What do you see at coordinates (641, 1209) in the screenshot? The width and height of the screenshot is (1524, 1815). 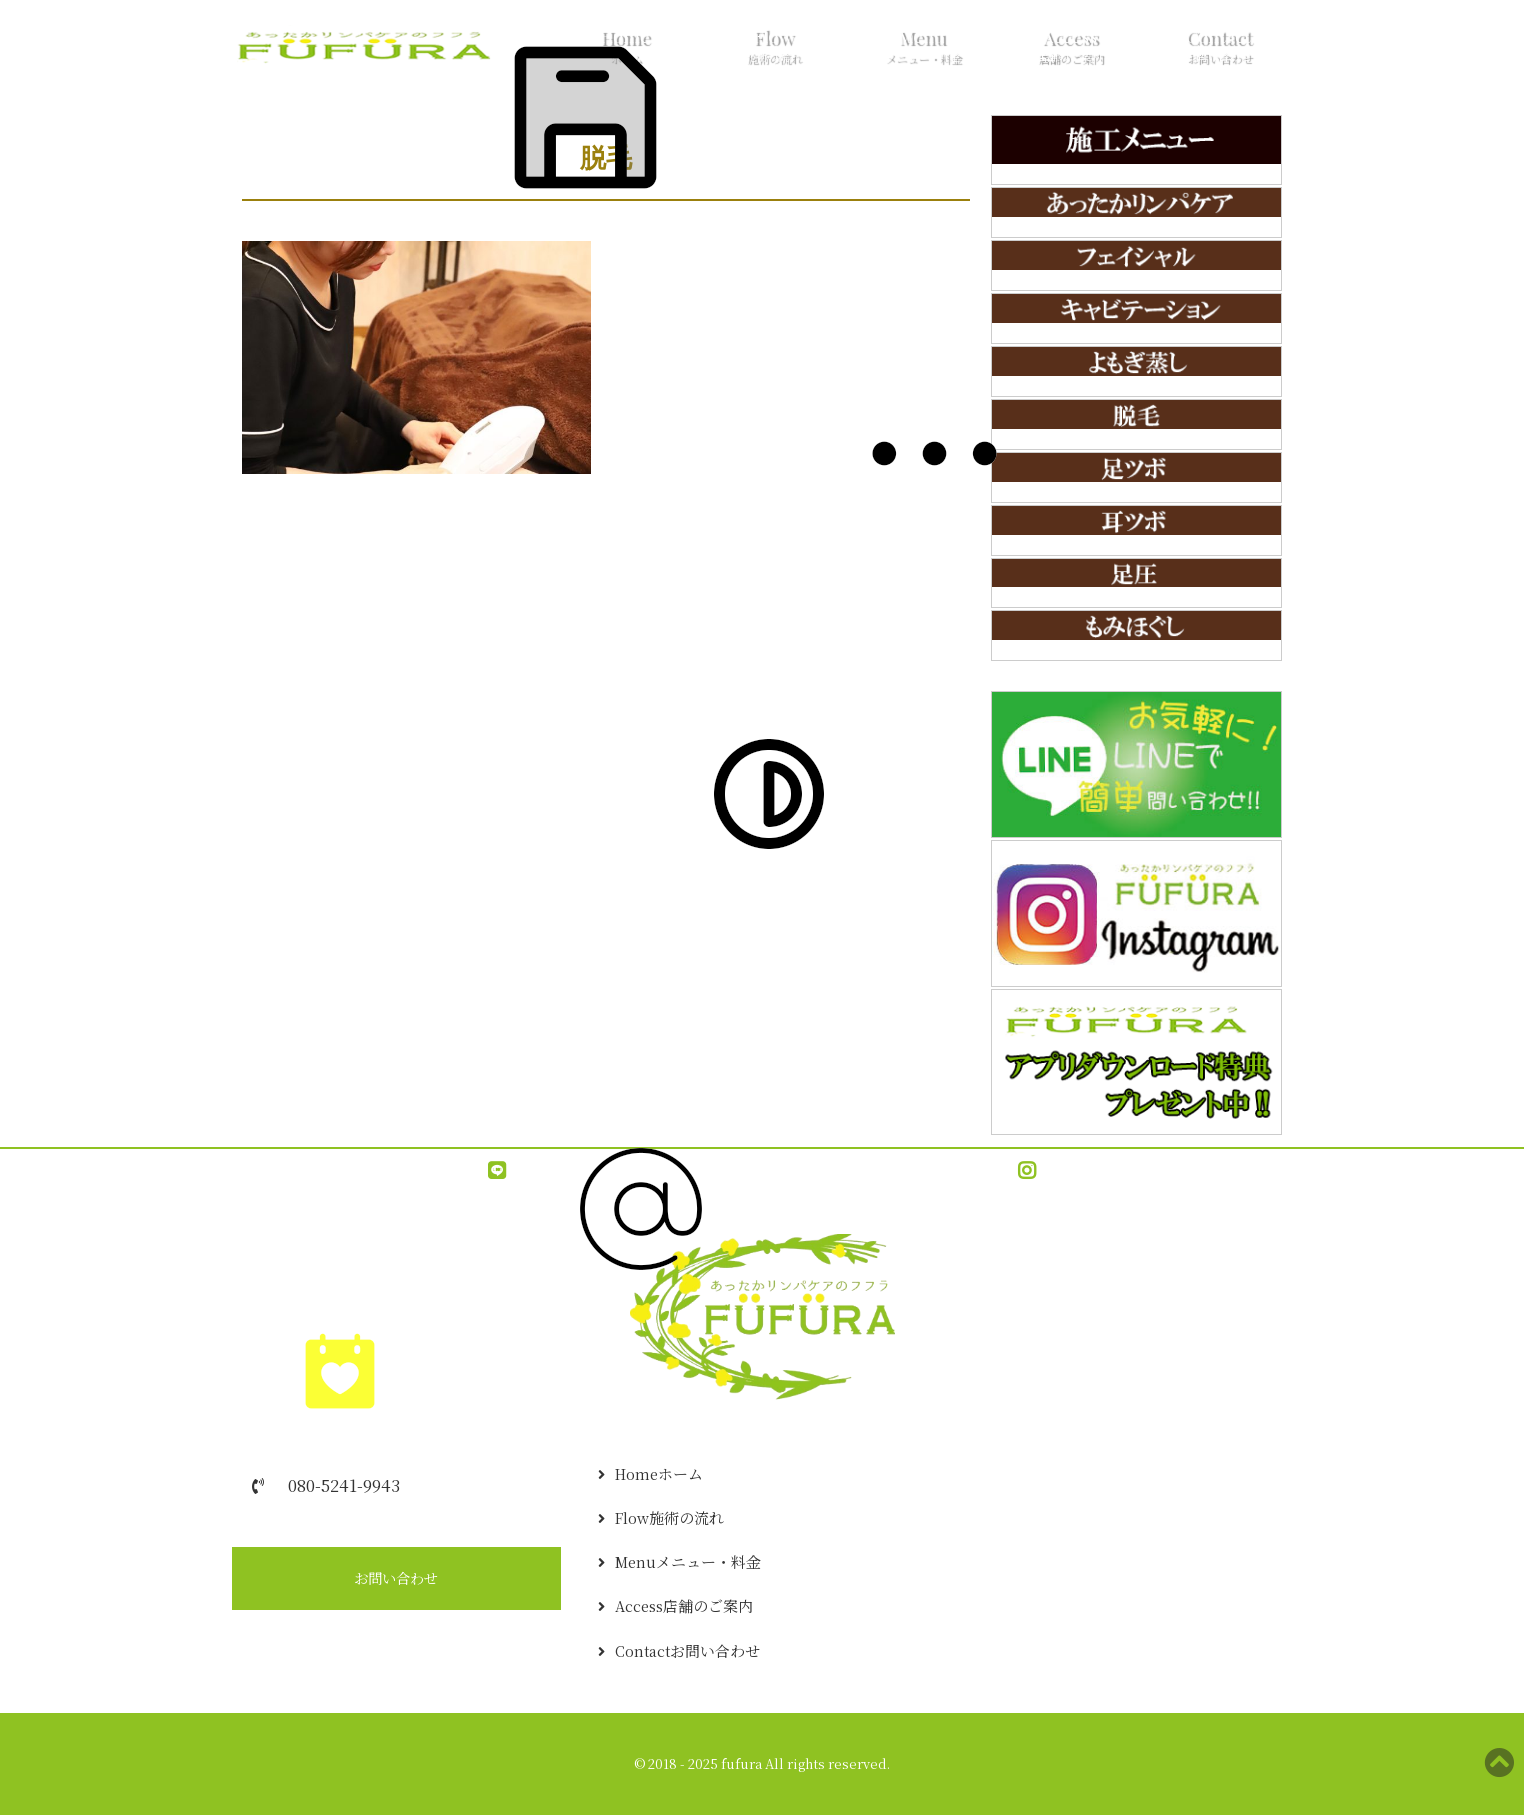 I see `mention a user in a post or comment` at bounding box center [641, 1209].